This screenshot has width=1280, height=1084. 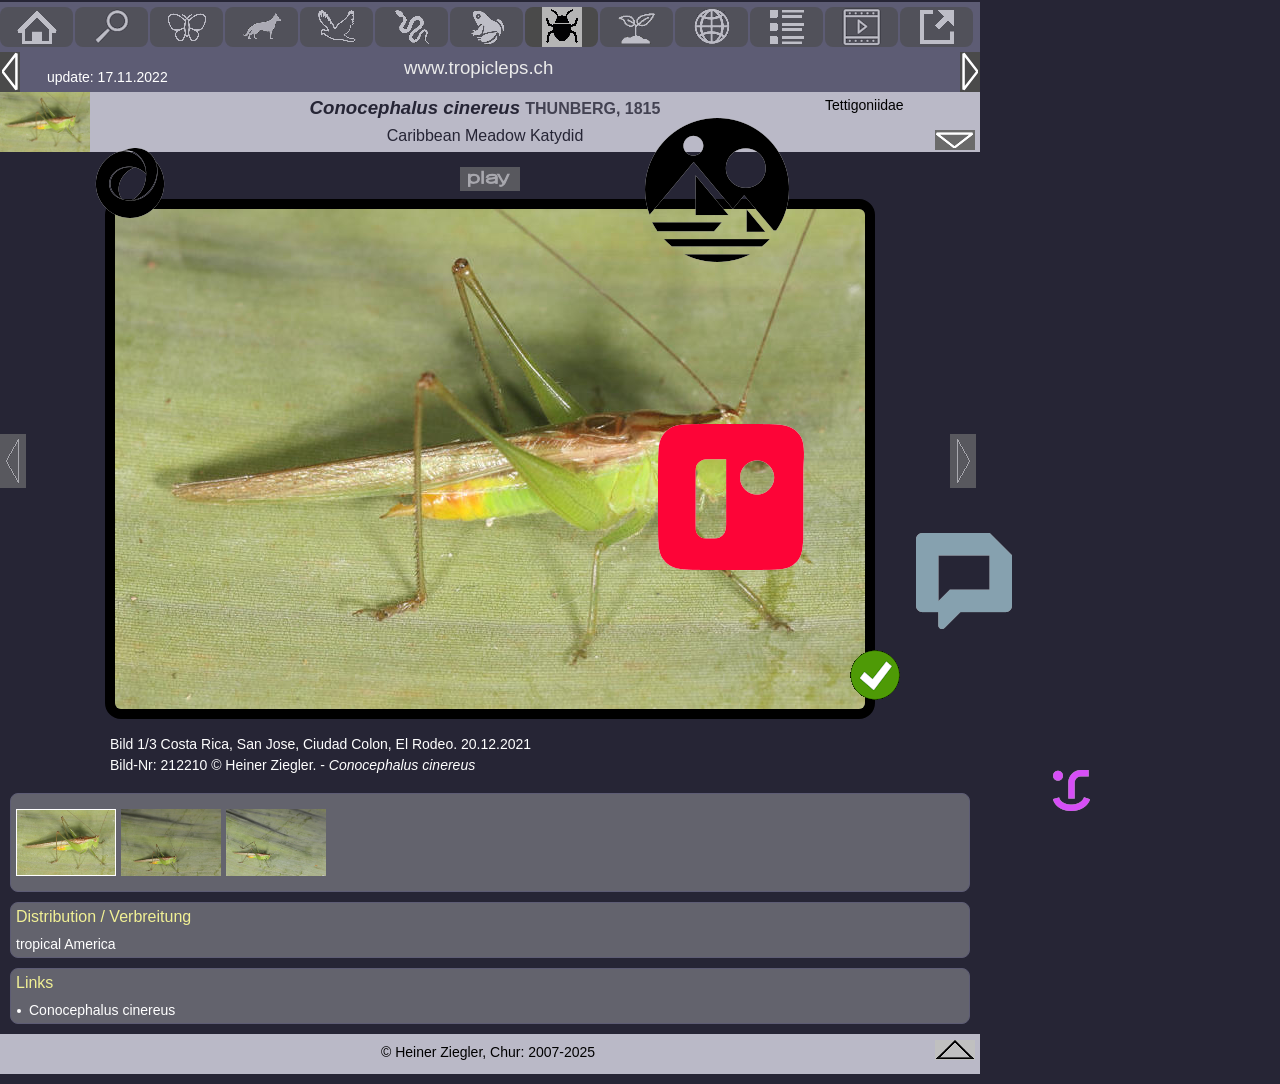 What do you see at coordinates (964, 581) in the screenshot?
I see `open Google Chat` at bounding box center [964, 581].